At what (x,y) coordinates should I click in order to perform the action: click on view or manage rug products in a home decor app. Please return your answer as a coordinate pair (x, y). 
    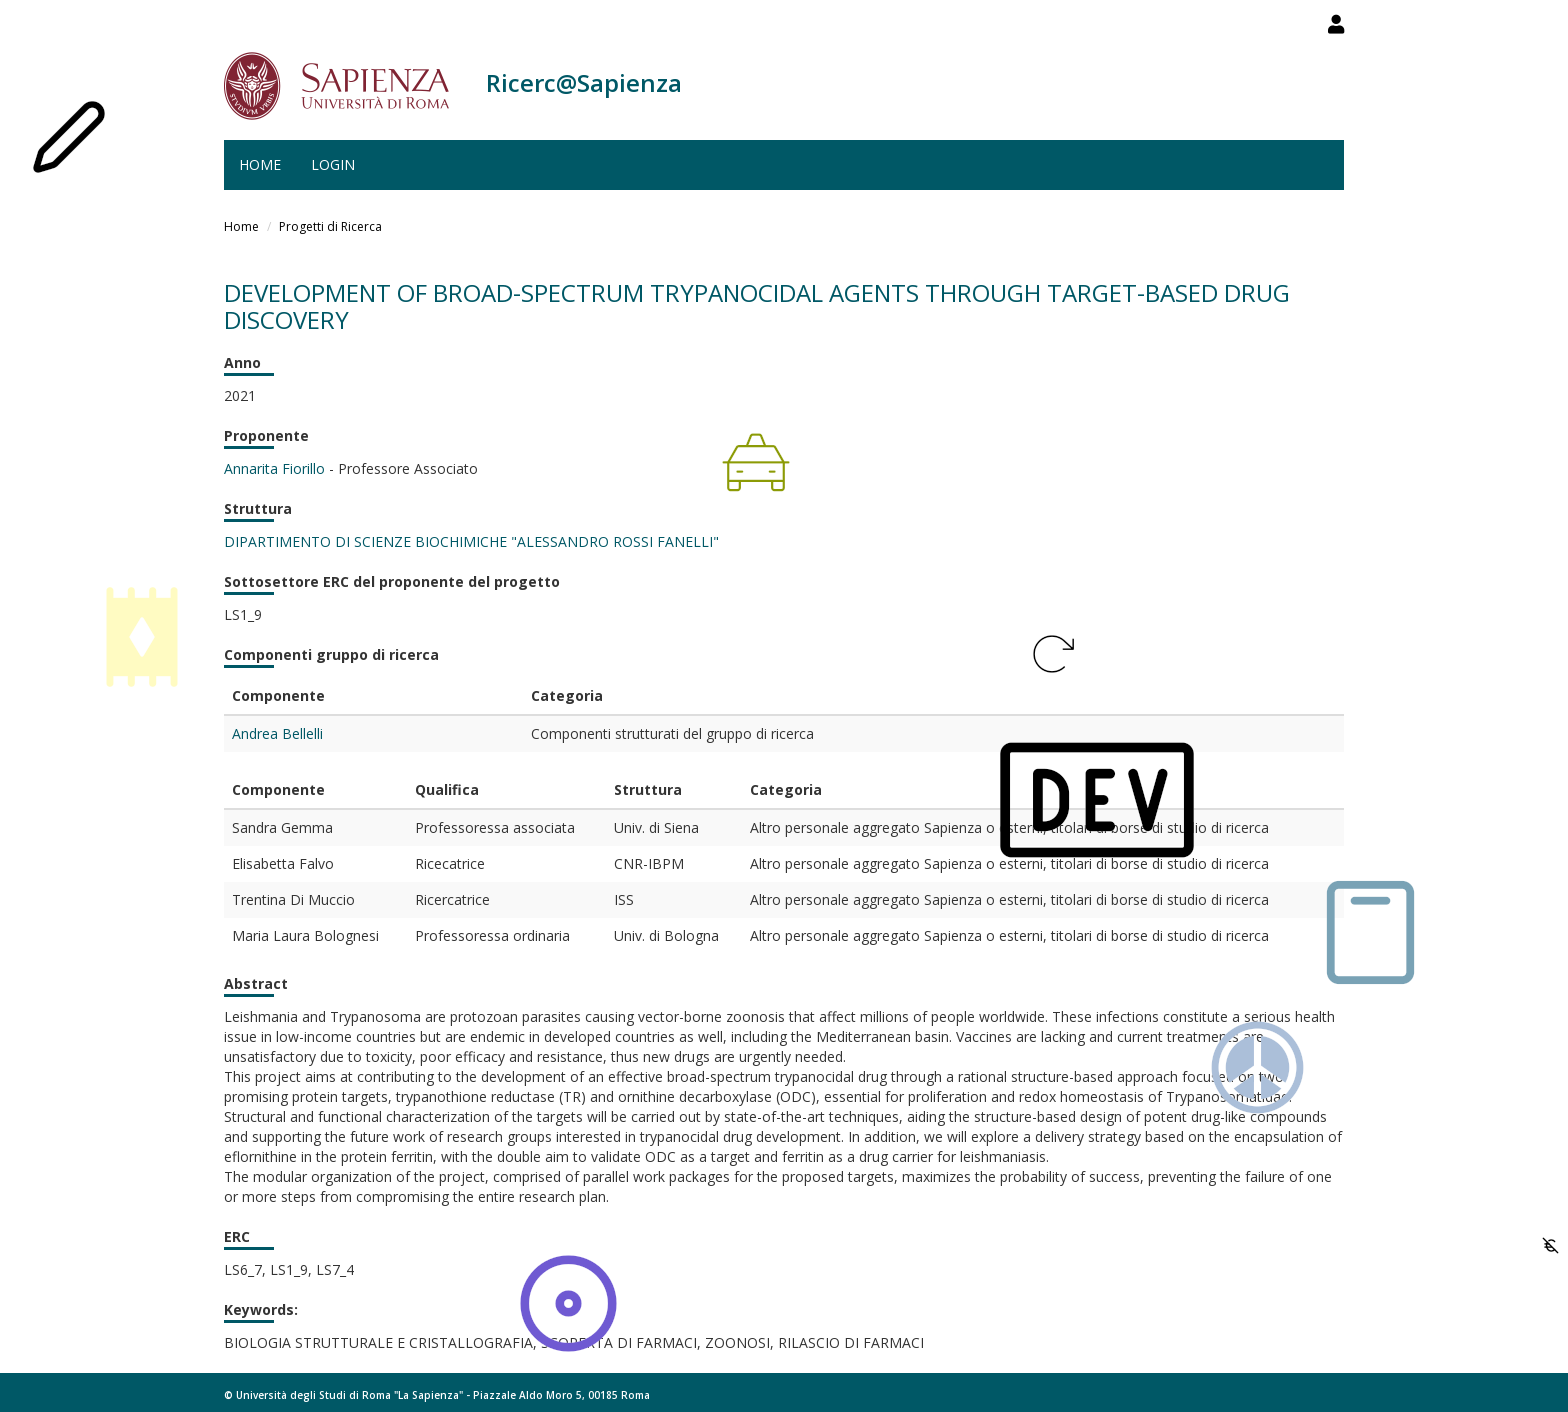
    Looking at the image, I should click on (142, 637).